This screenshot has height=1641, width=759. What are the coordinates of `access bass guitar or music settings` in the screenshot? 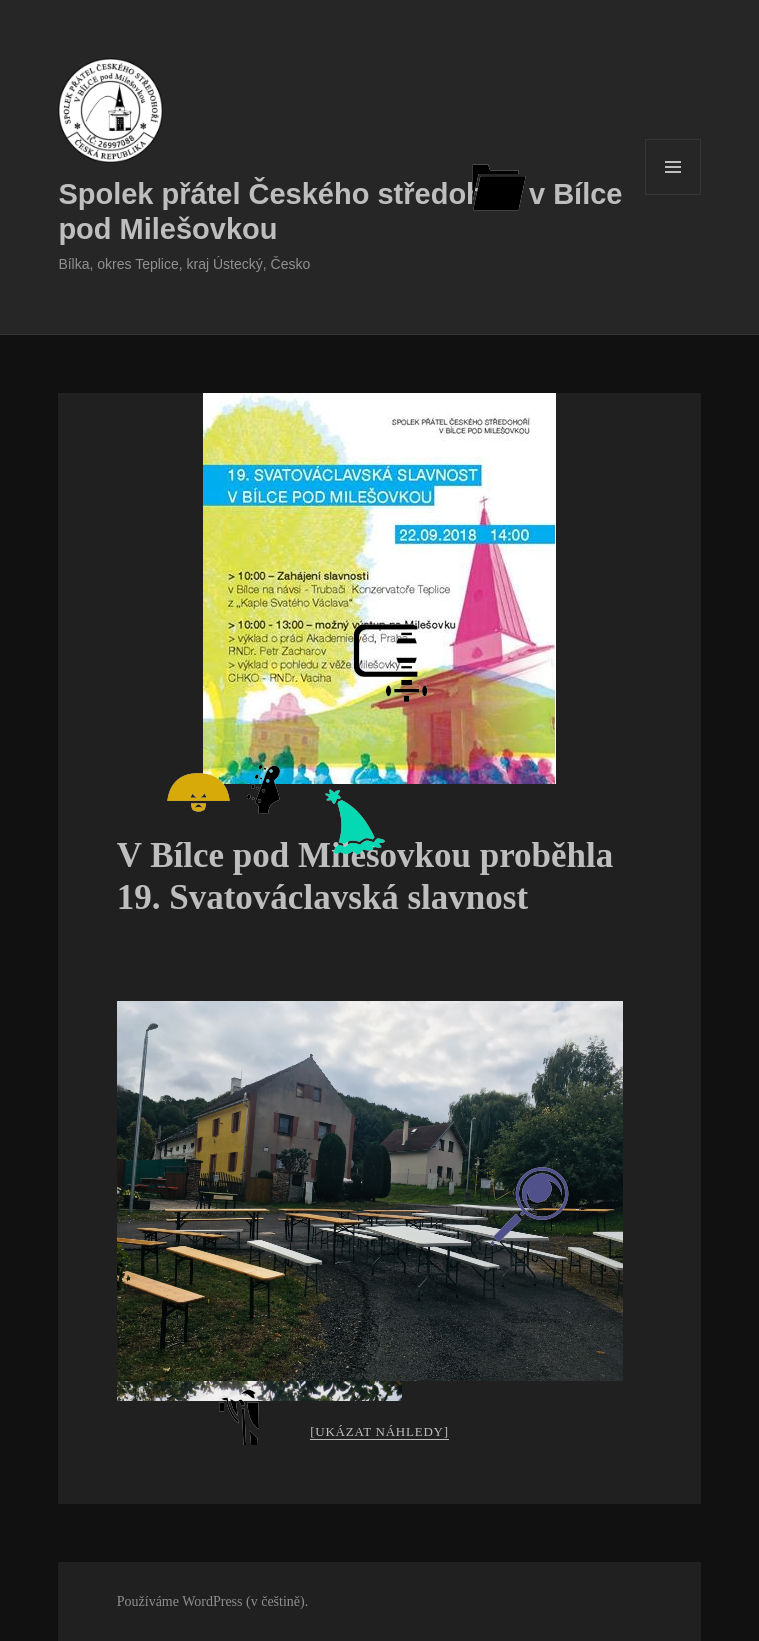 It's located at (263, 788).